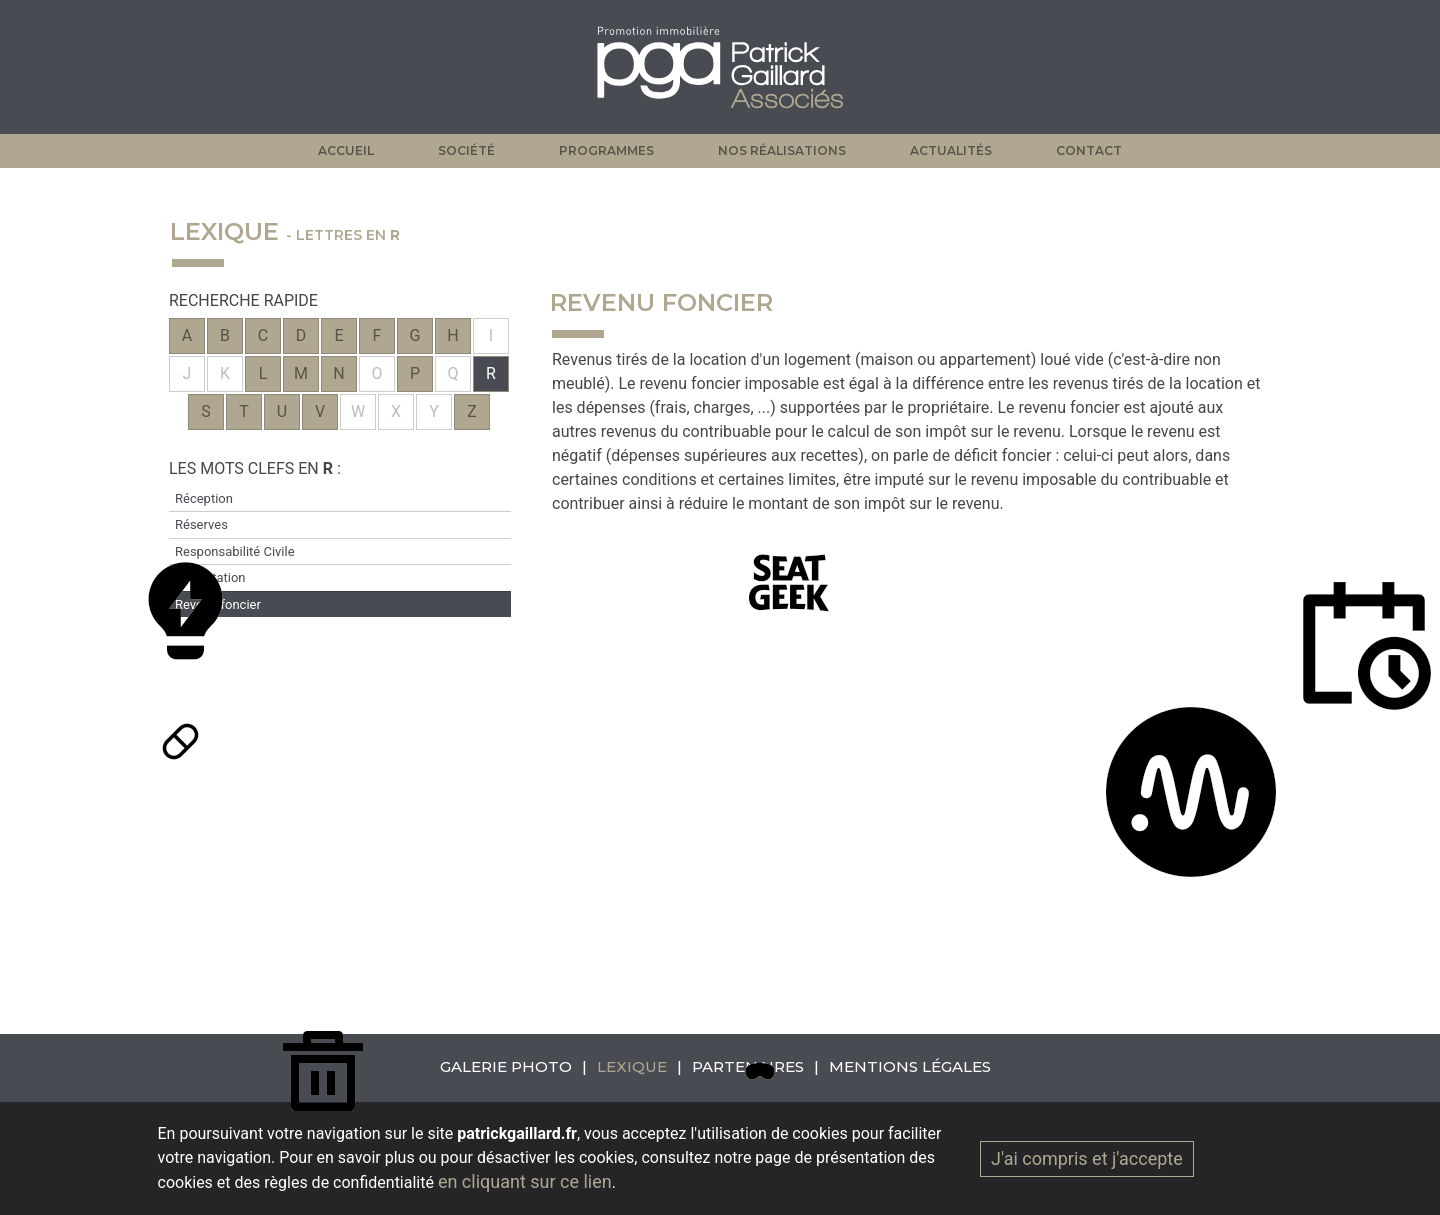 The height and width of the screenshot is (1215, 1440). I want to click on open the SeatGeek app, so click(789, 583).